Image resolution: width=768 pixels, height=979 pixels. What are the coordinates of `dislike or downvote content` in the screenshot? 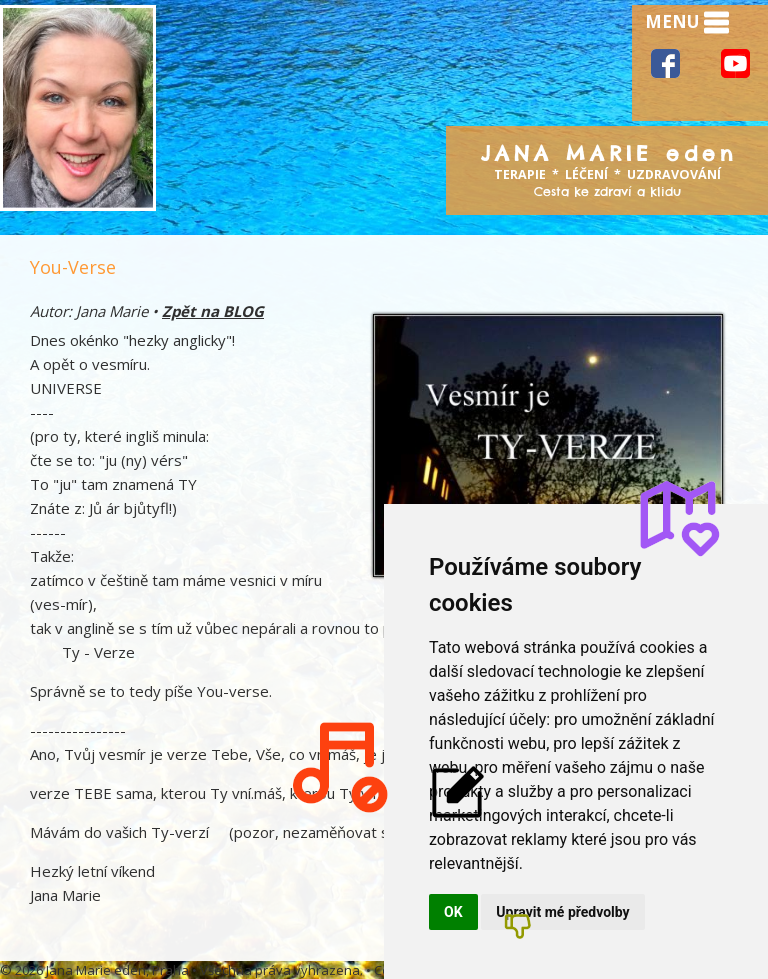 It's located at (518, 926).